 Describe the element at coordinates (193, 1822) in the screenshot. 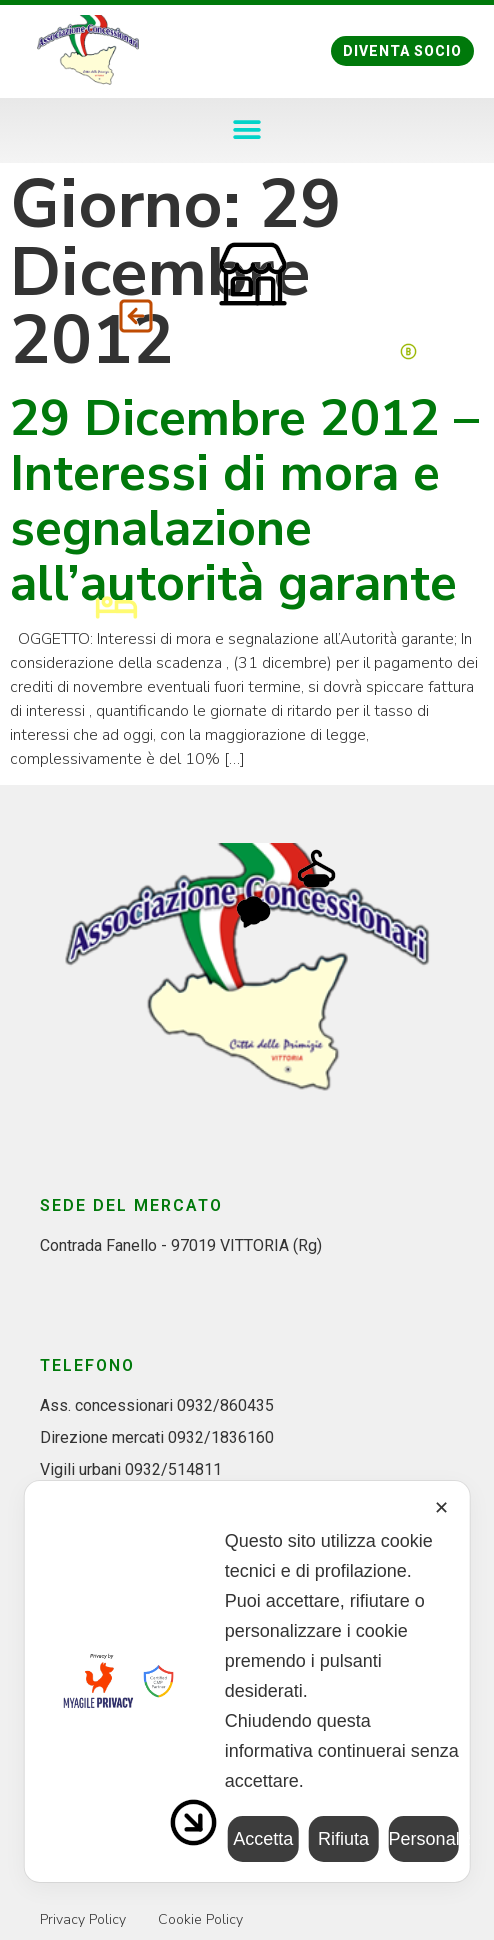

I see `navigate to the next section below` at that location.